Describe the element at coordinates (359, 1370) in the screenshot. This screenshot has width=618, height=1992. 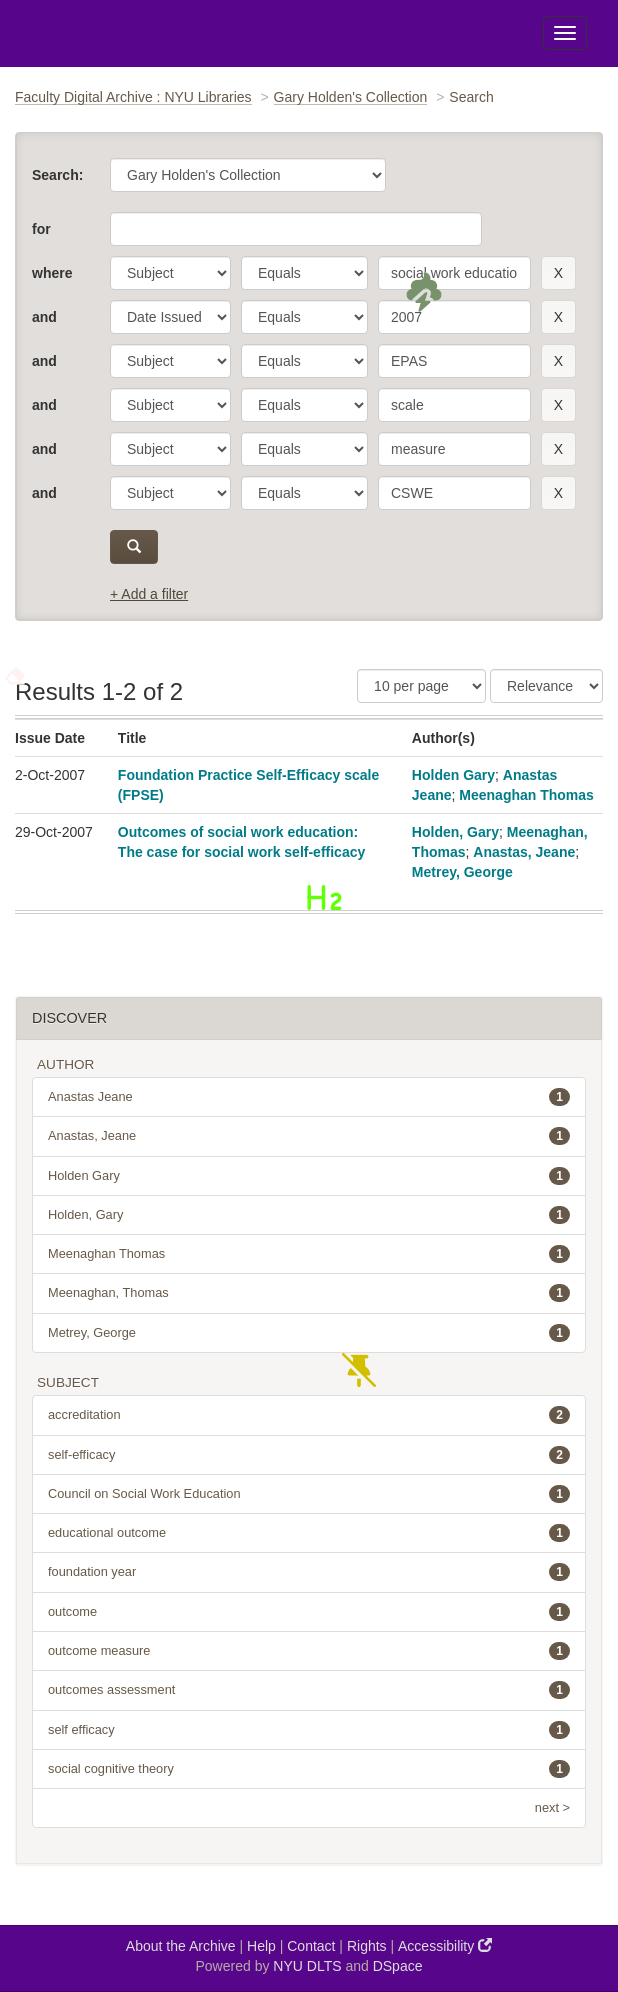
I see `unpin this item` at that location.